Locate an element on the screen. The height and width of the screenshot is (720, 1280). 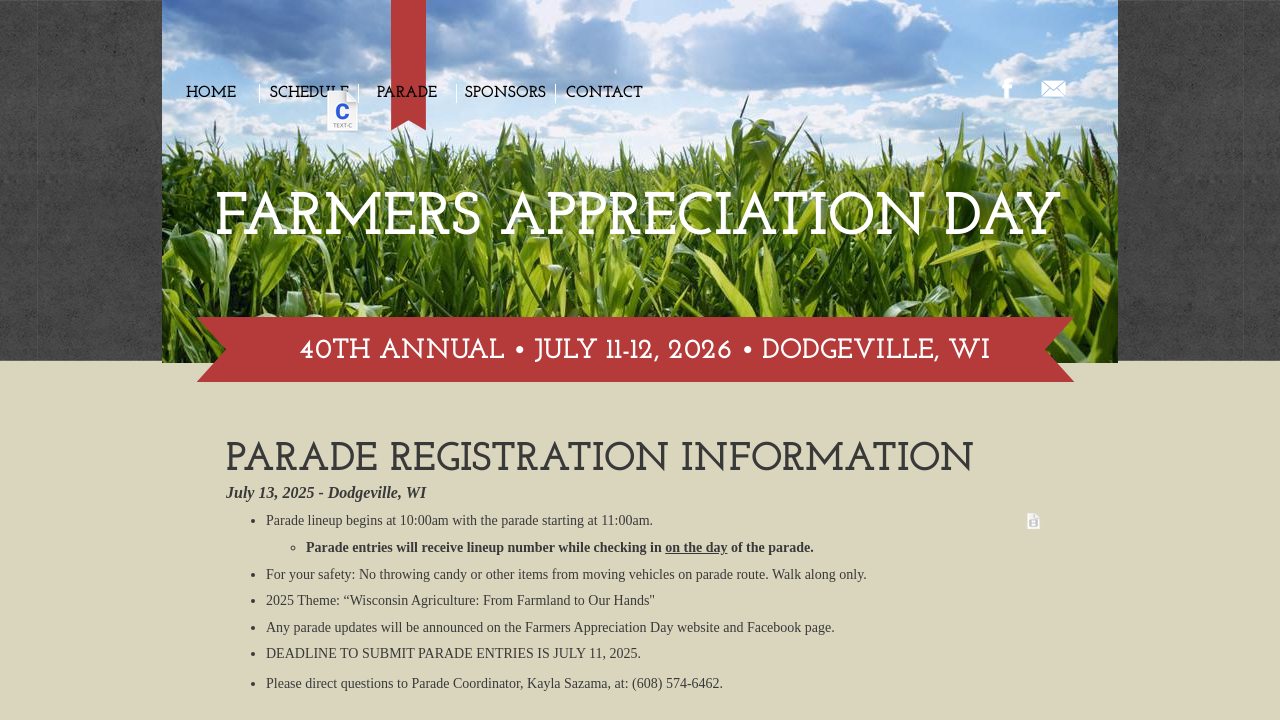
c programming language source file is located at coordinates (342, 111).